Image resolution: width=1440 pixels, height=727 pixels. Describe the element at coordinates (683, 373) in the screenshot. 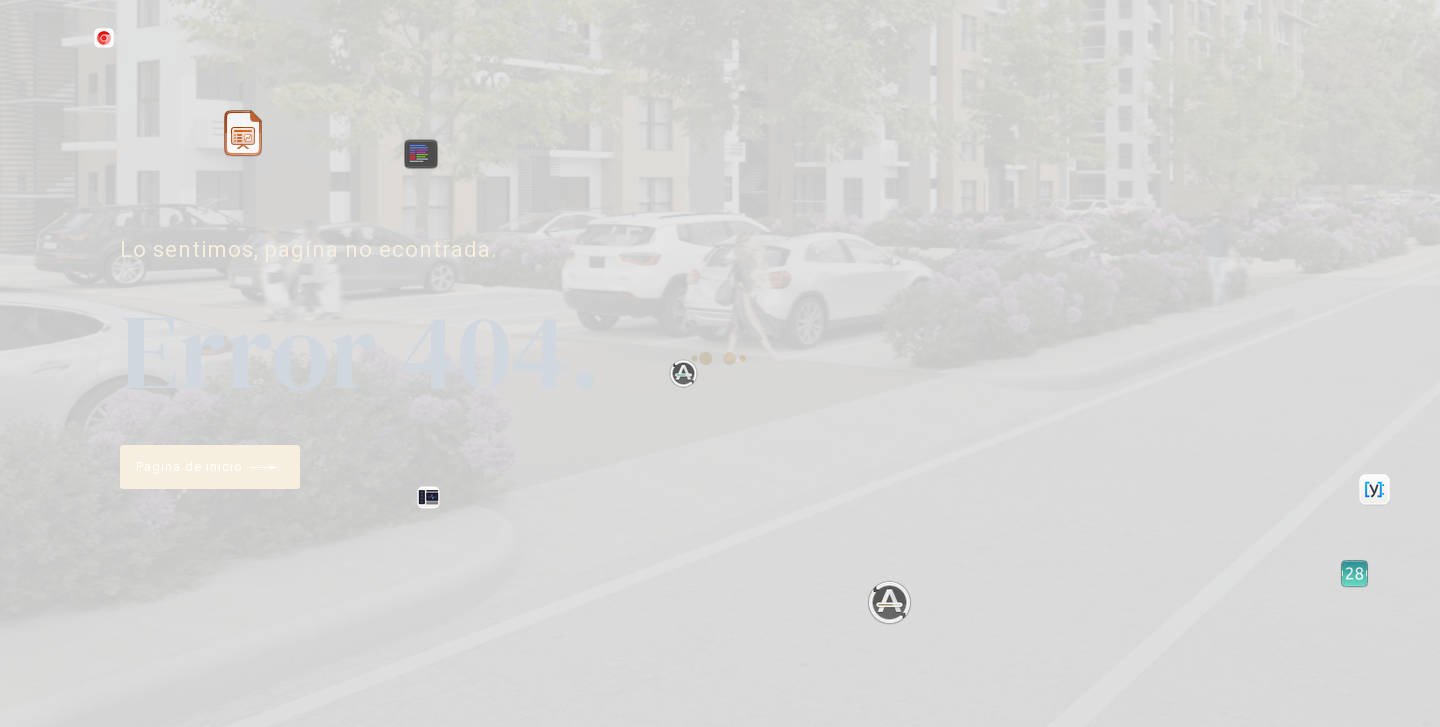

I see `check for available software updates` at that location.